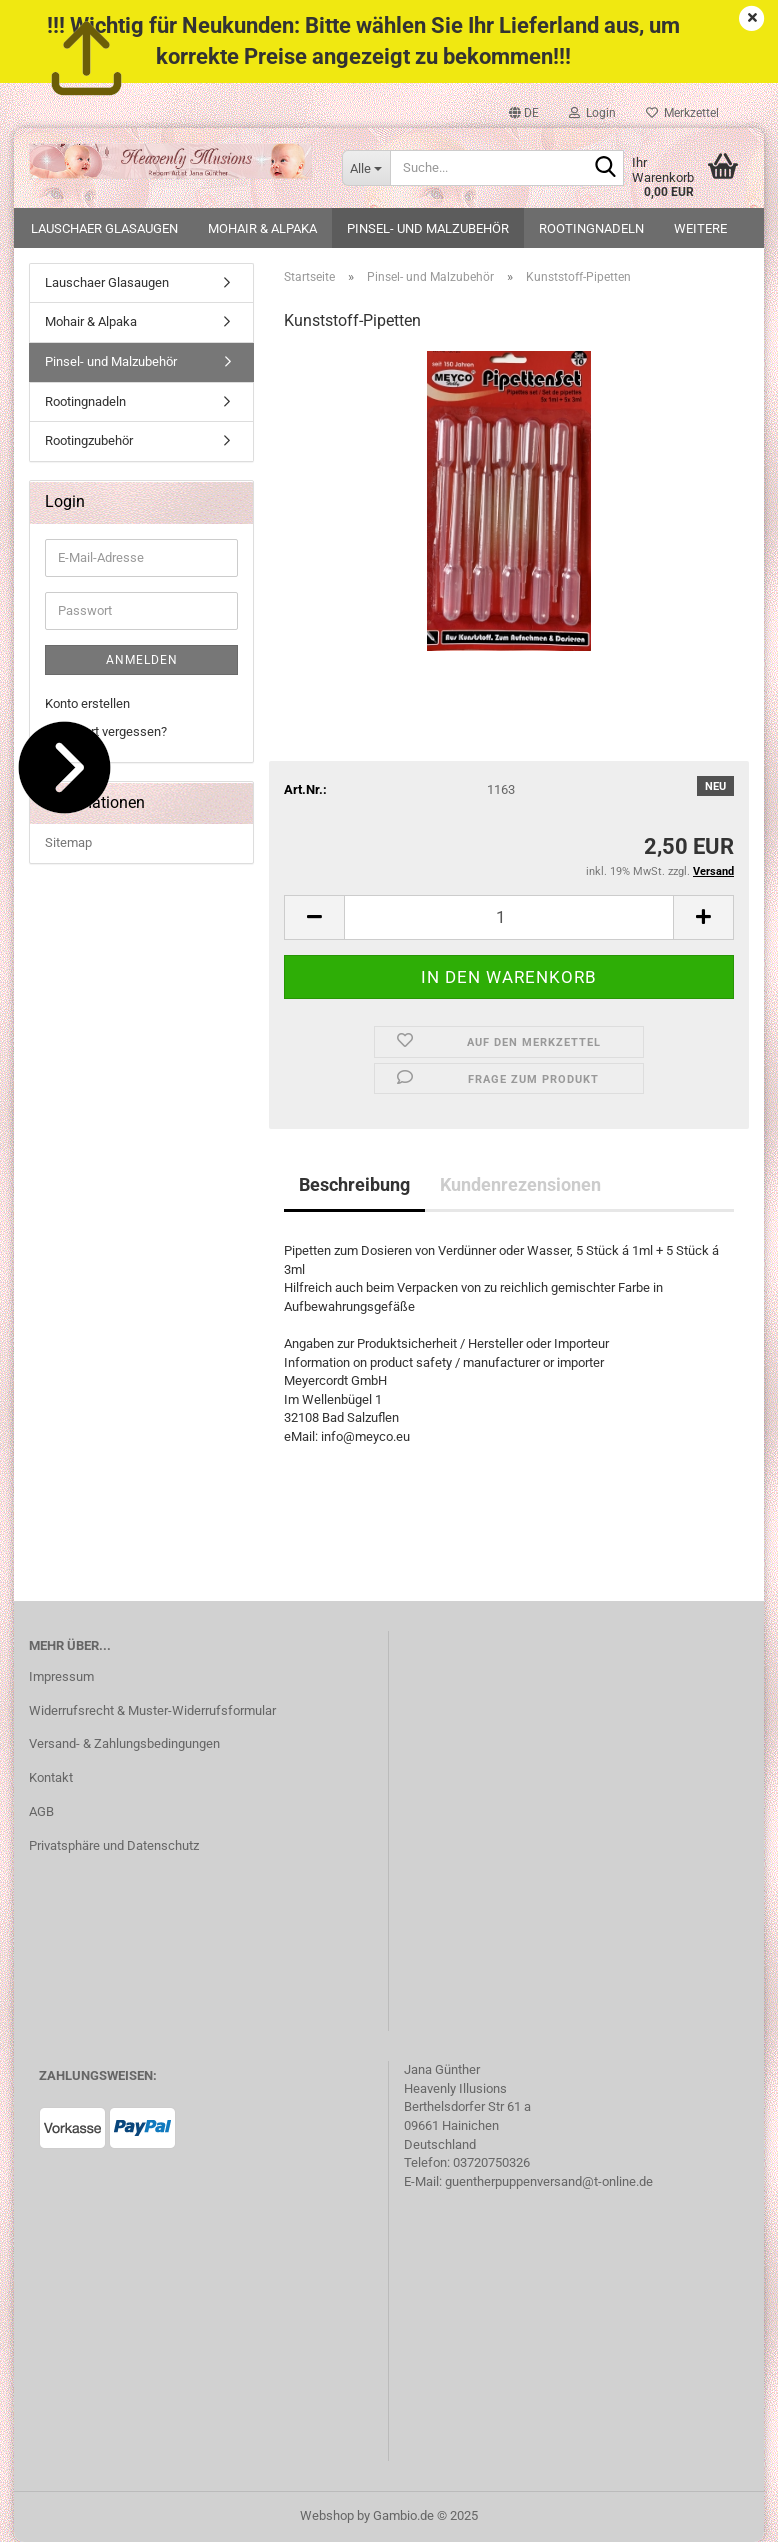 The width and height of the screenshot is (778, 2542). I want to click on go to the next item or page, so click(64, 767).